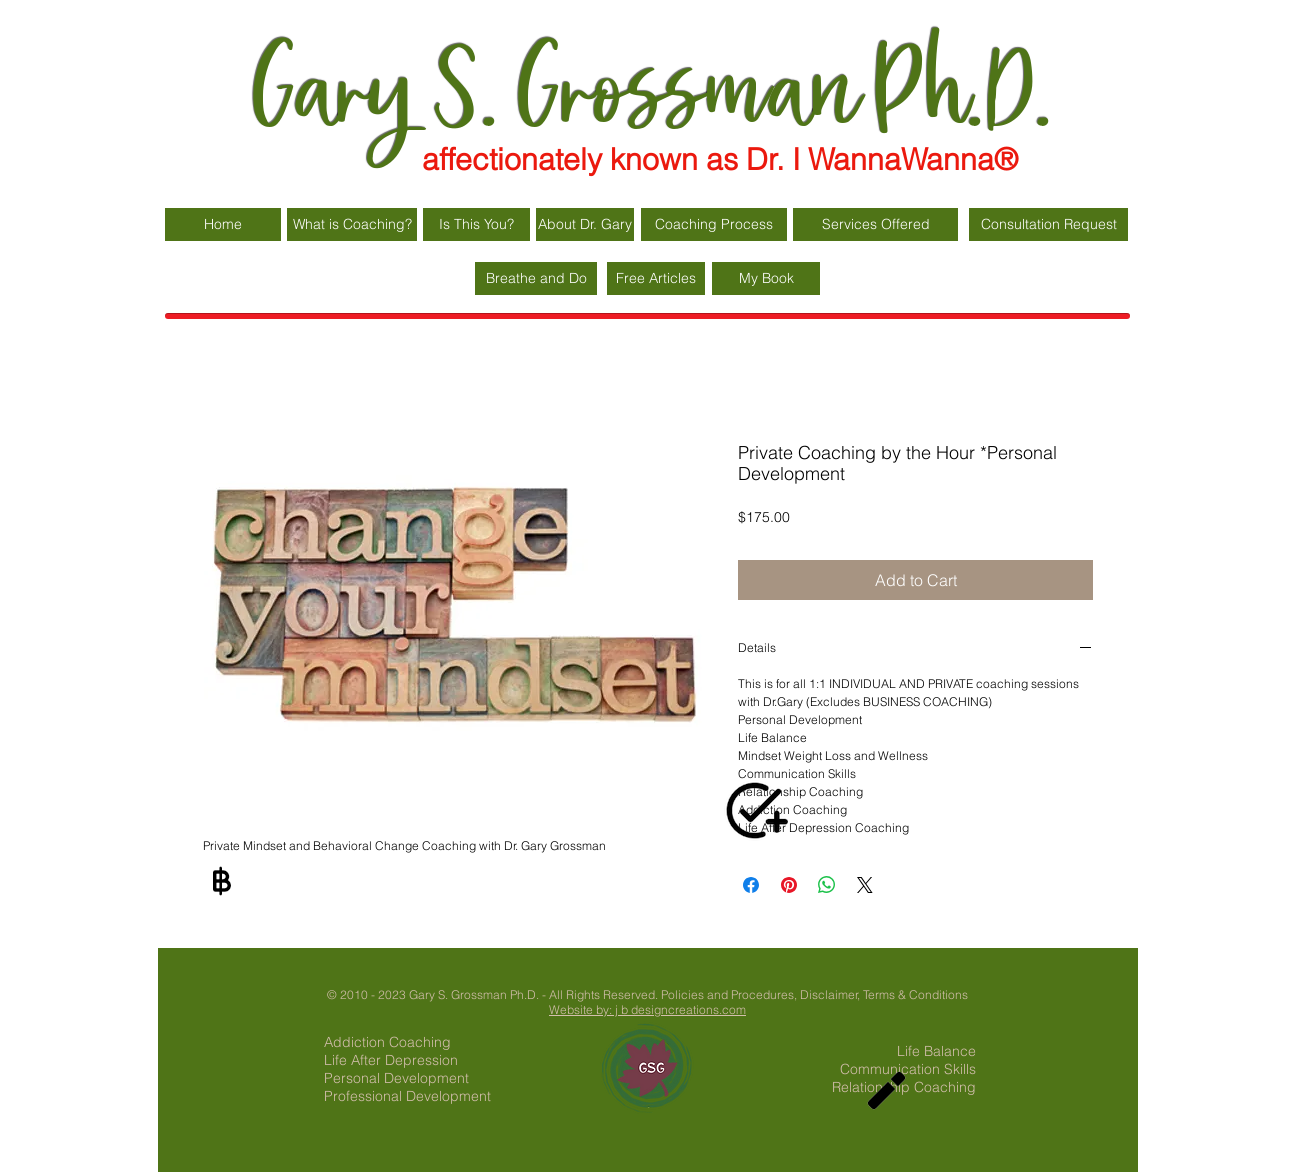 This screenshot has height=1172, width=1296. I want to click on indicates thai baht currency, so click(222, 881).